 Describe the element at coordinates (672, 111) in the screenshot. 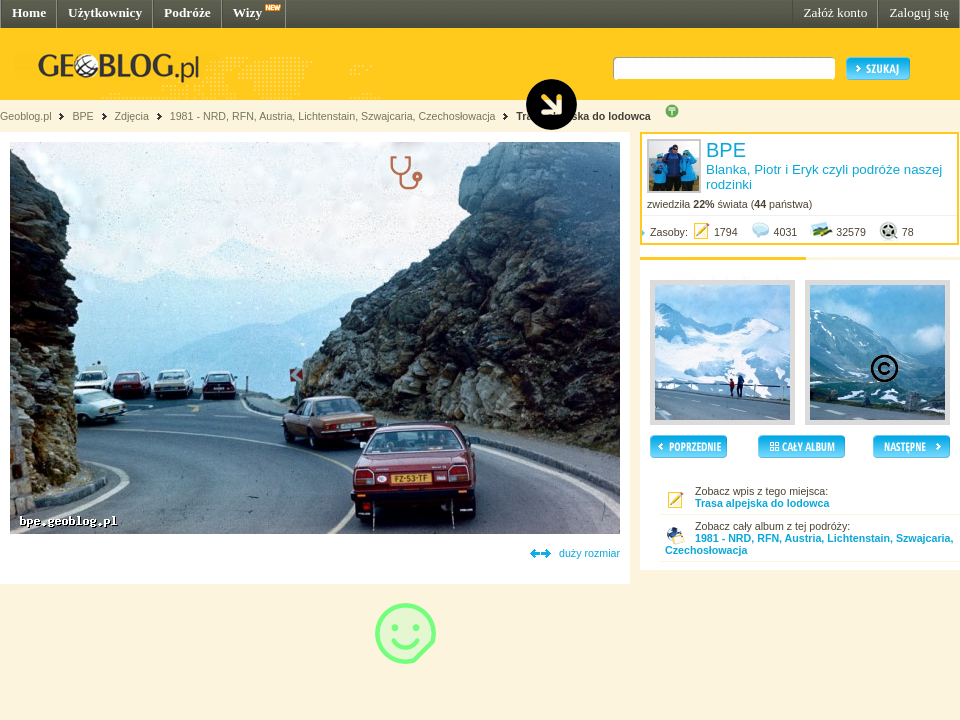

I see `indicates kazakhstani tenge currency` at that location.